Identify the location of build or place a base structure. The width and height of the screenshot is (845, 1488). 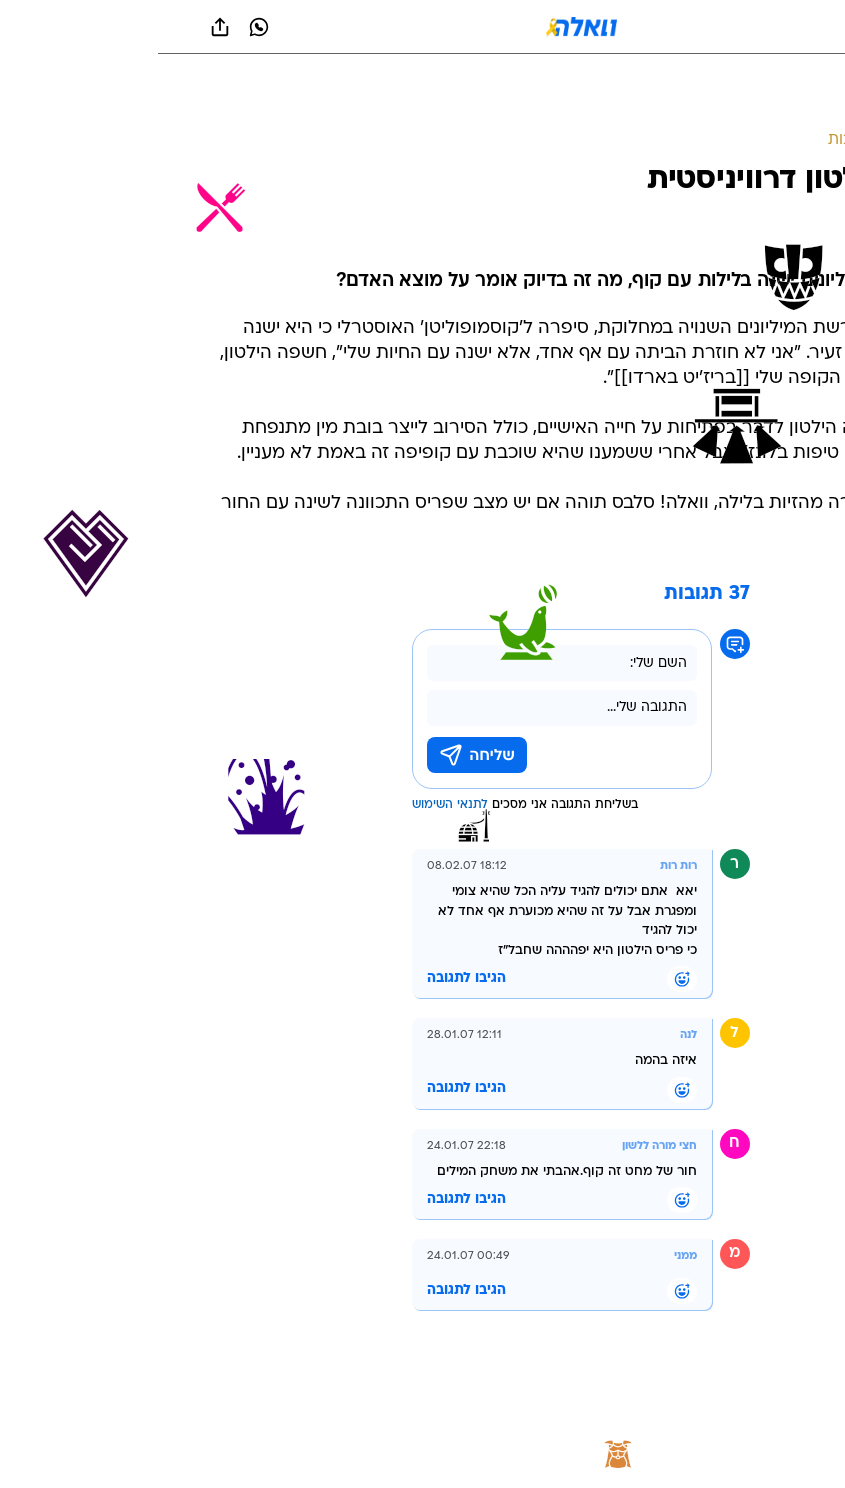
(475, 825).